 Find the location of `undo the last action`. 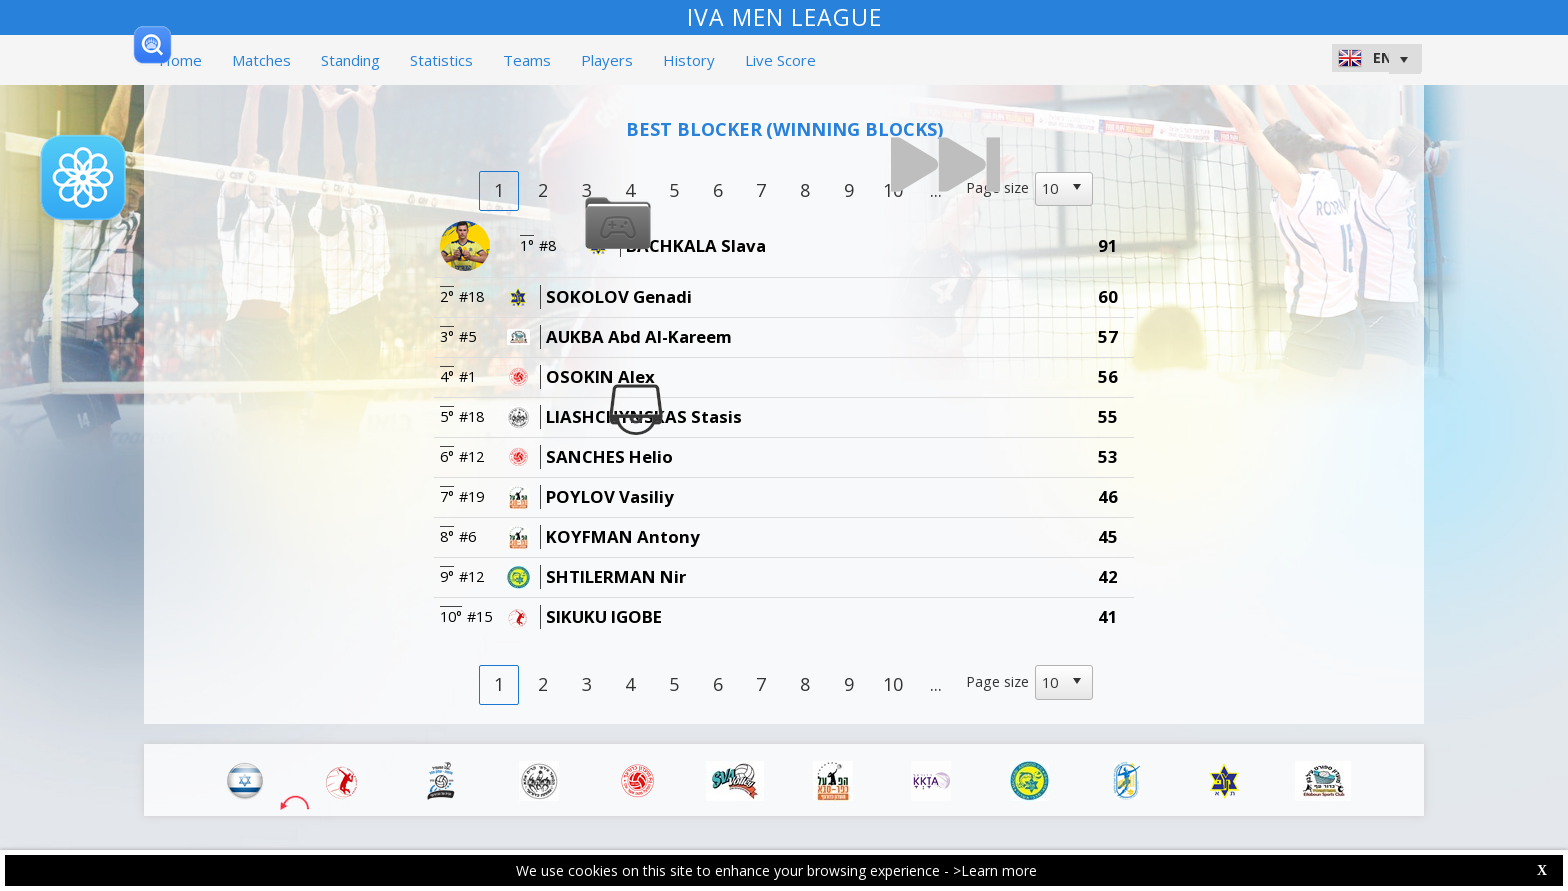

undo the last action is located at coordinates (295, 802).